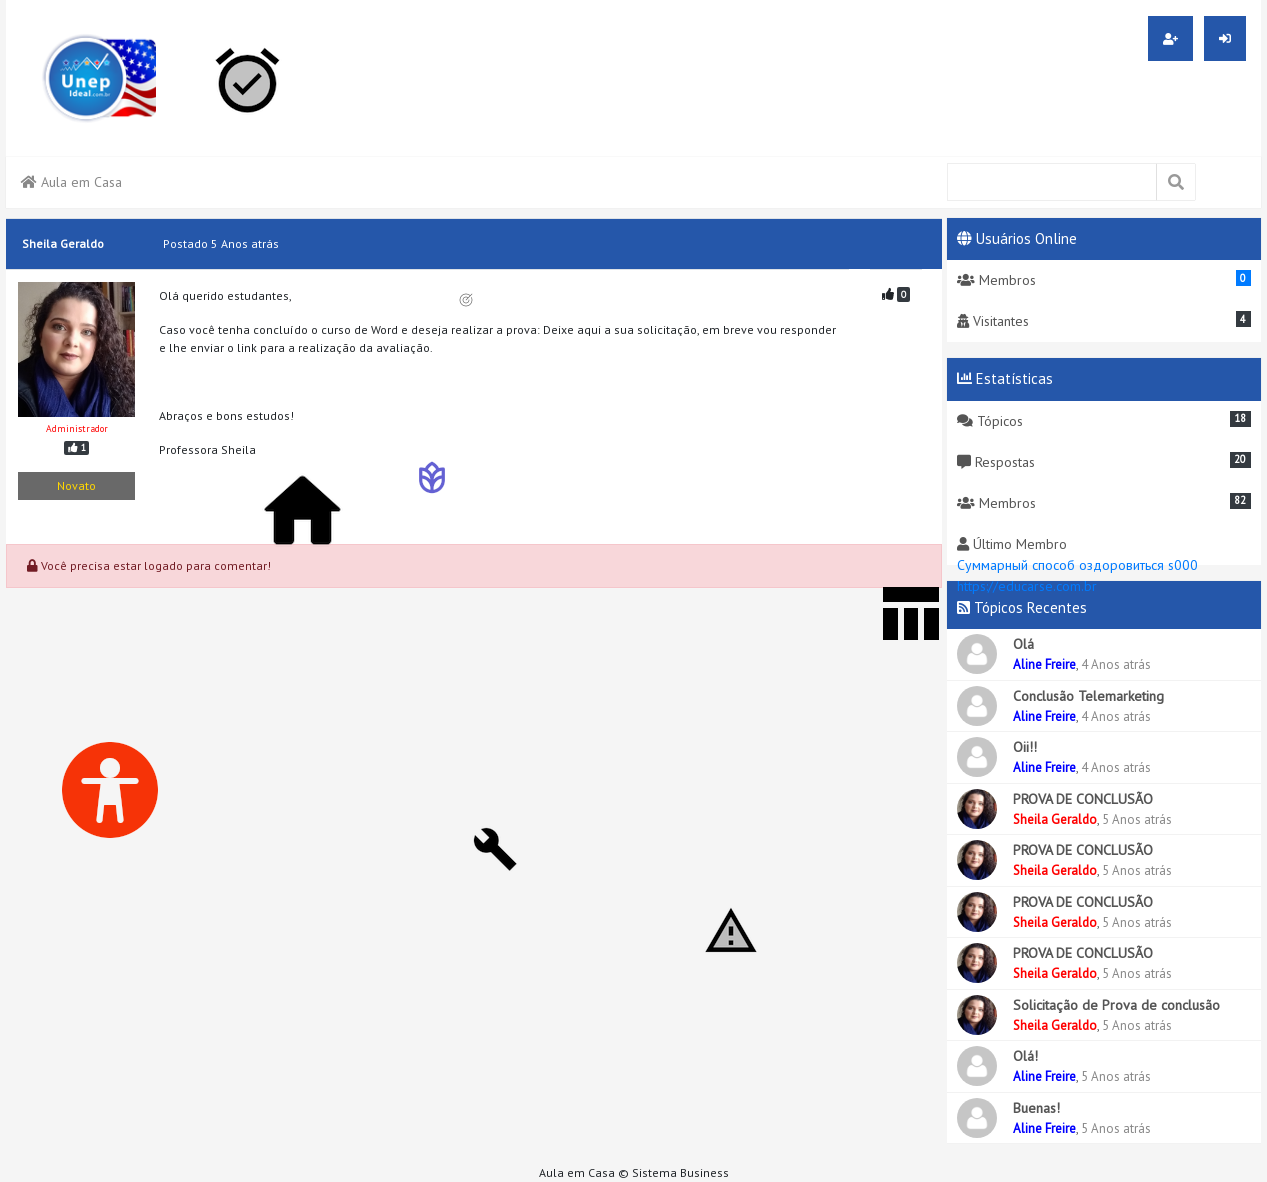  Describe the element at coordinates (247, 80) in the screenshot. I see `alarm is set and active` at that location.